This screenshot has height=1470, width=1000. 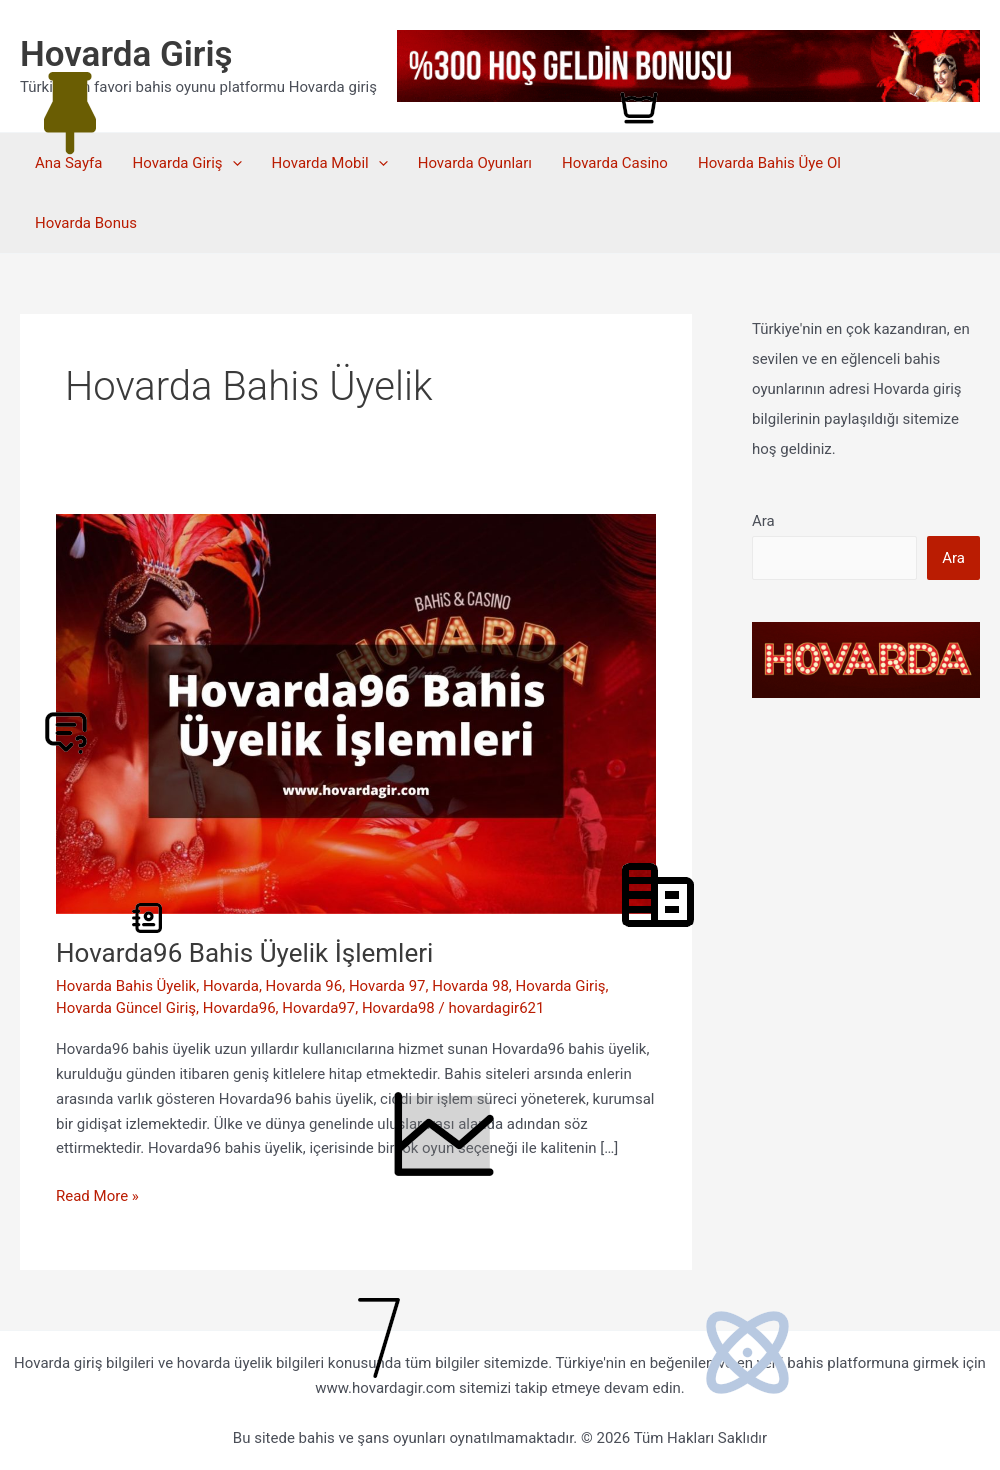 I want to click on indicates the number seven in a list or sequence, so click(x=379, y=1338).